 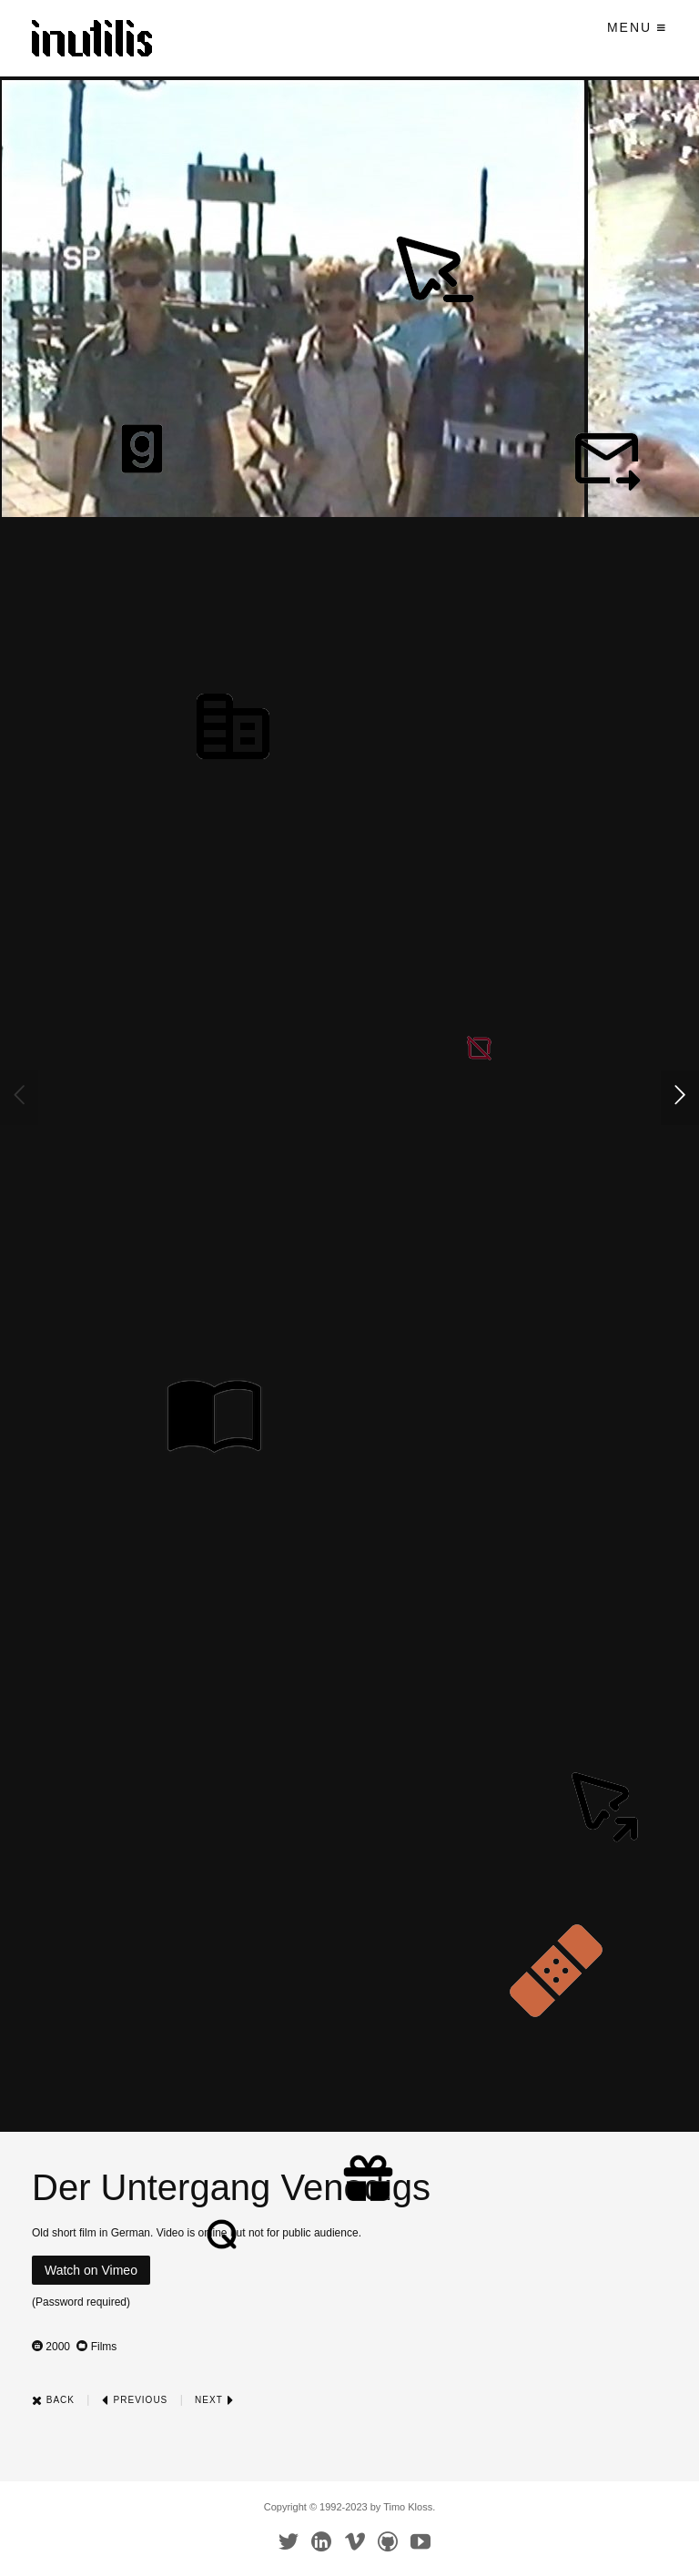 What do you see at coordinates (603, 1803) in the screenshot?
I see `share cursor or pointer location` at bounding box center [603, 1803].